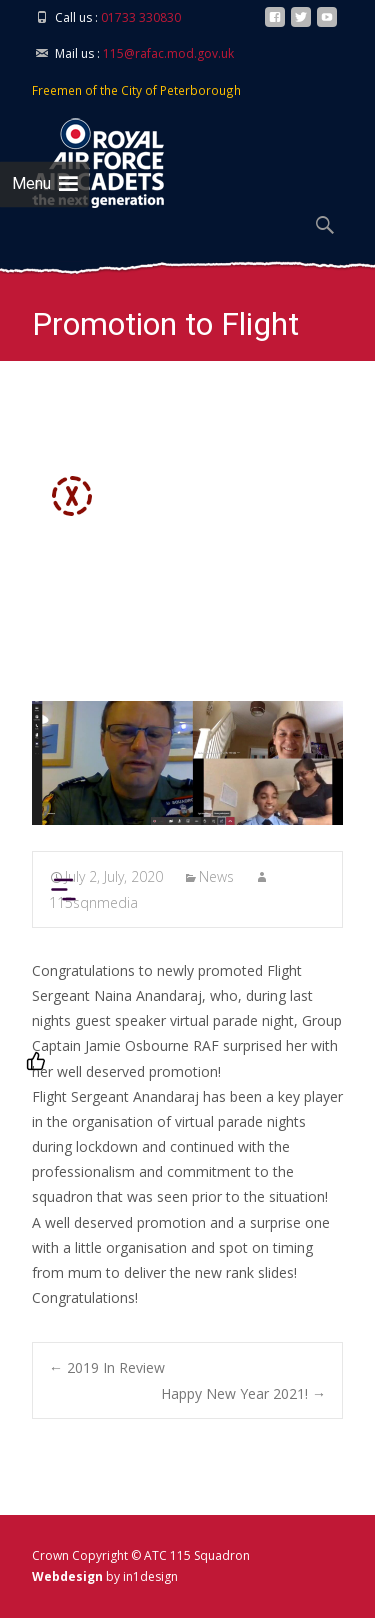 The image size is (375, 1618). I want to click on cancel or remove a pending action, so click(72, 496).